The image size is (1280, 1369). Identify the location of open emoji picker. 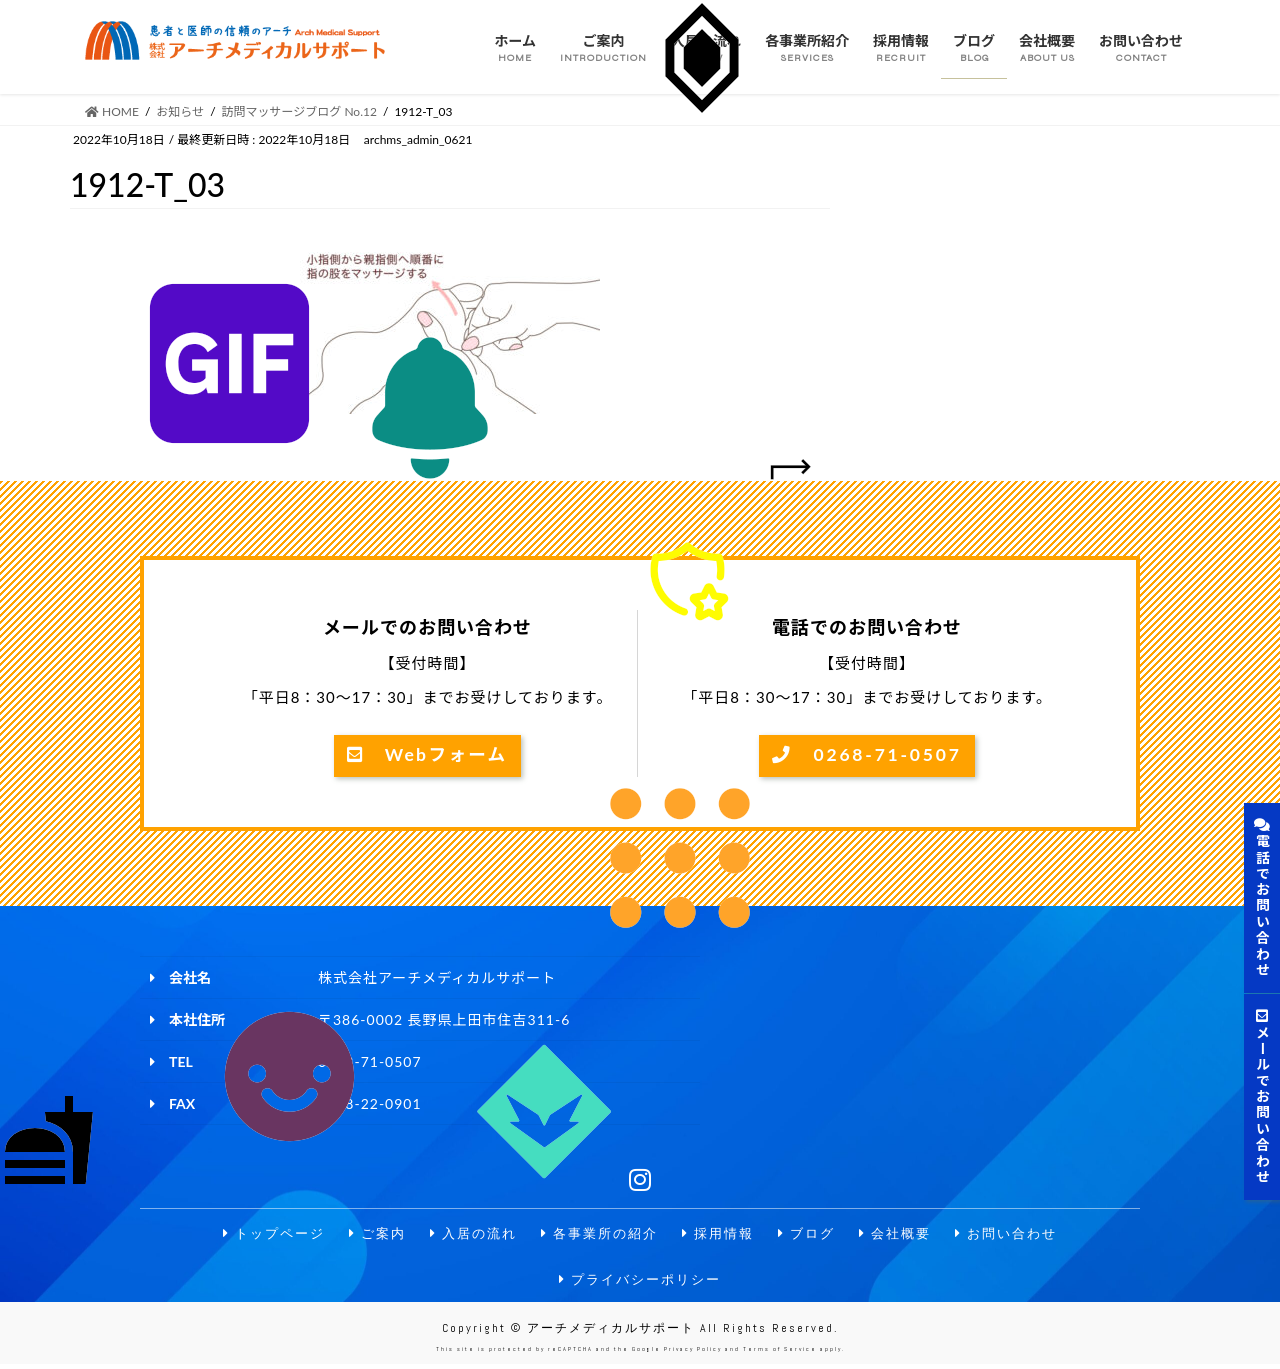
(289, 1076).